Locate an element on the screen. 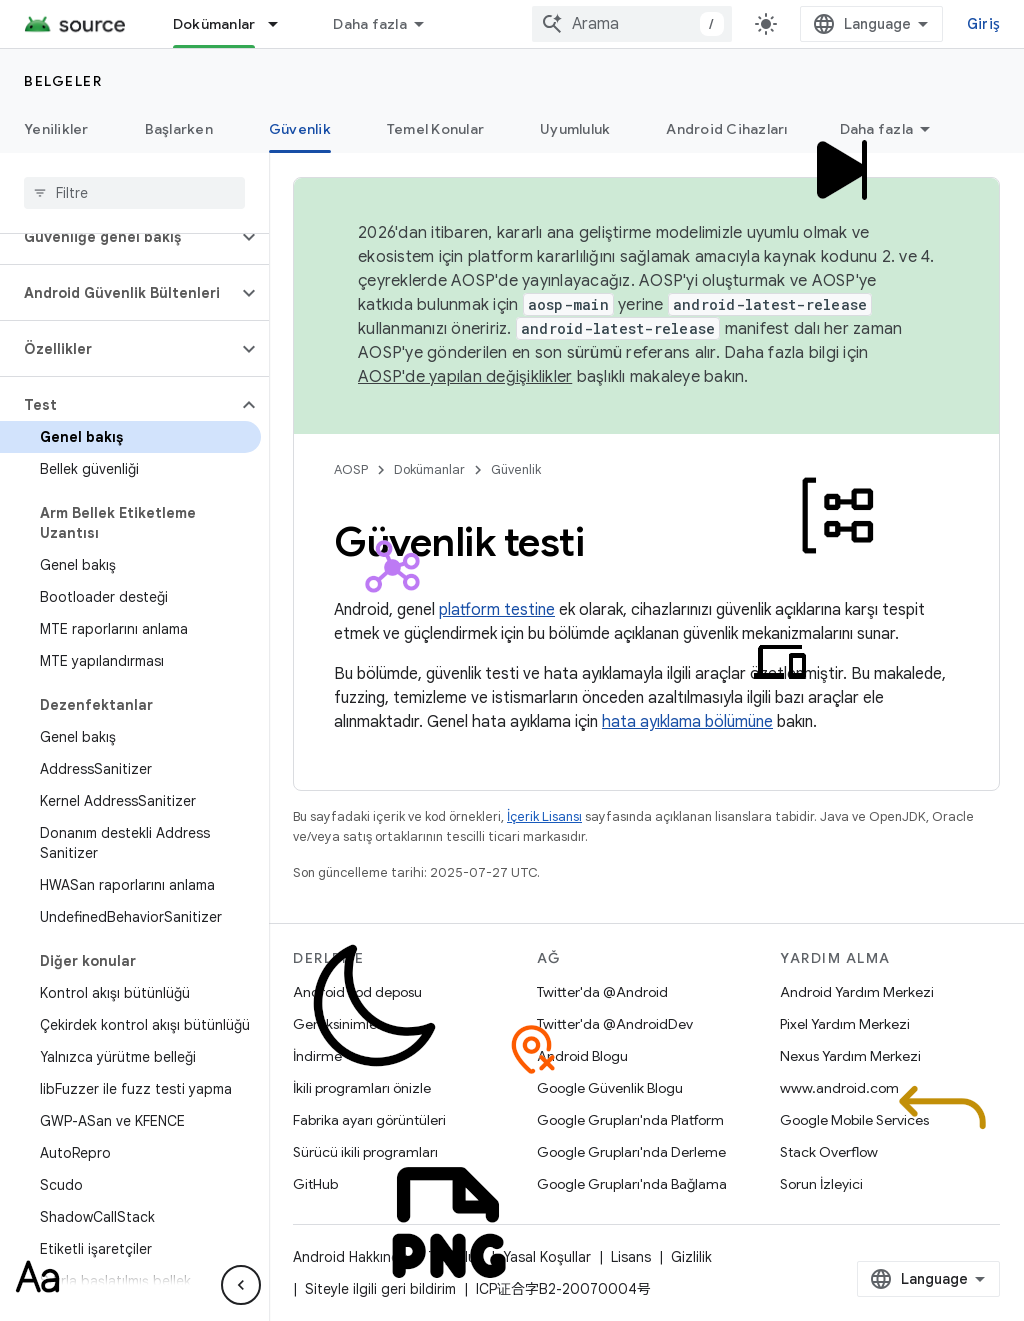  skip to the next track is located at coordinates (842, 170).